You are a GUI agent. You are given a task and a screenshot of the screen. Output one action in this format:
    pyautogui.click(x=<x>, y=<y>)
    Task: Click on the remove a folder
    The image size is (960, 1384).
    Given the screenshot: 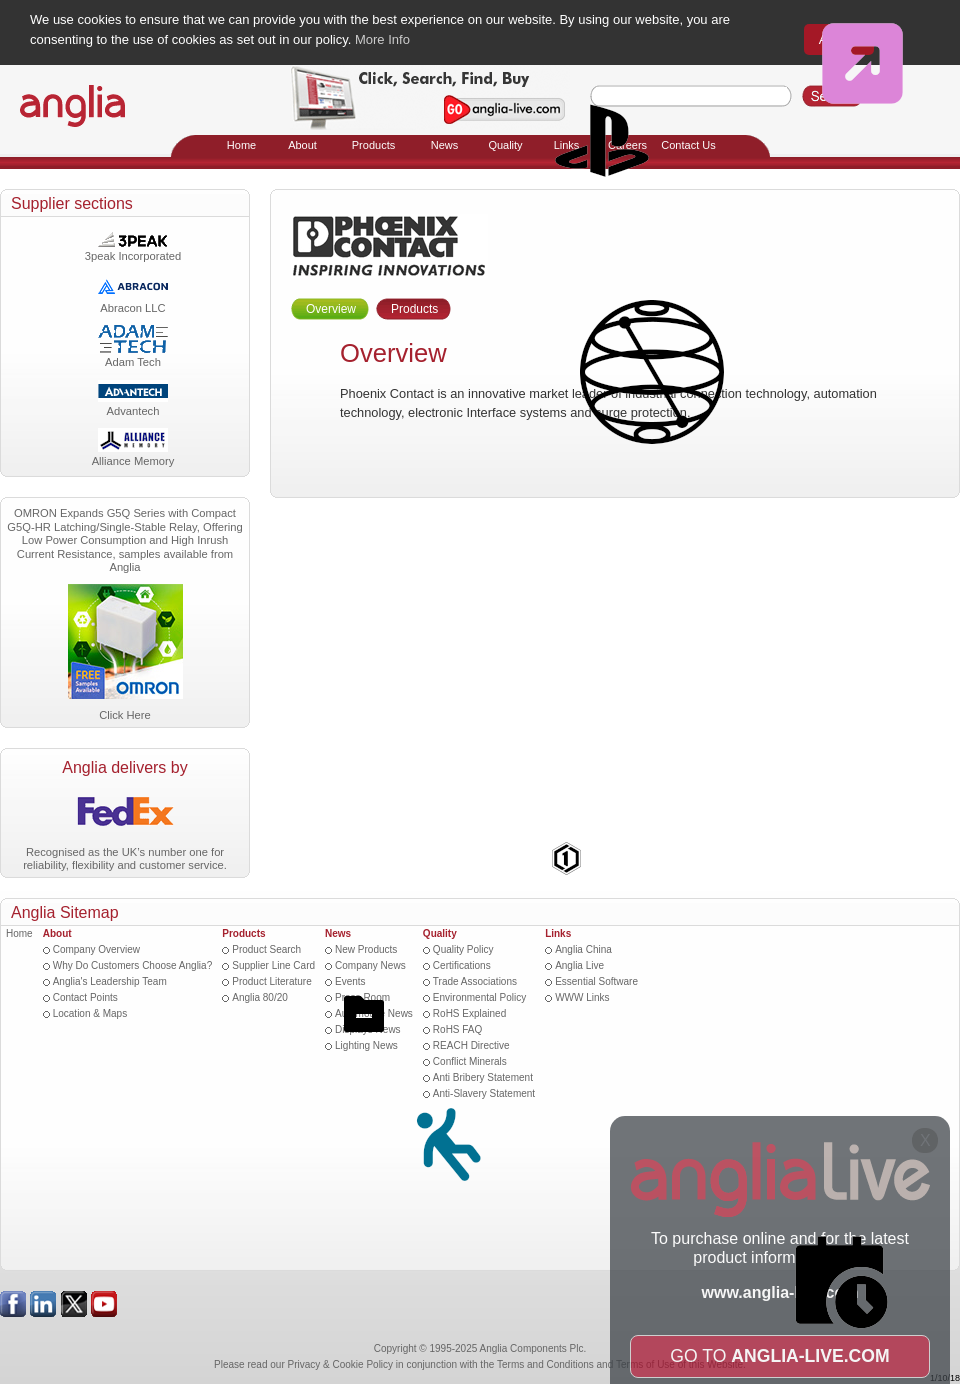 What is the action you would take?
    pyautogui.click(x=364, y=1014)
    